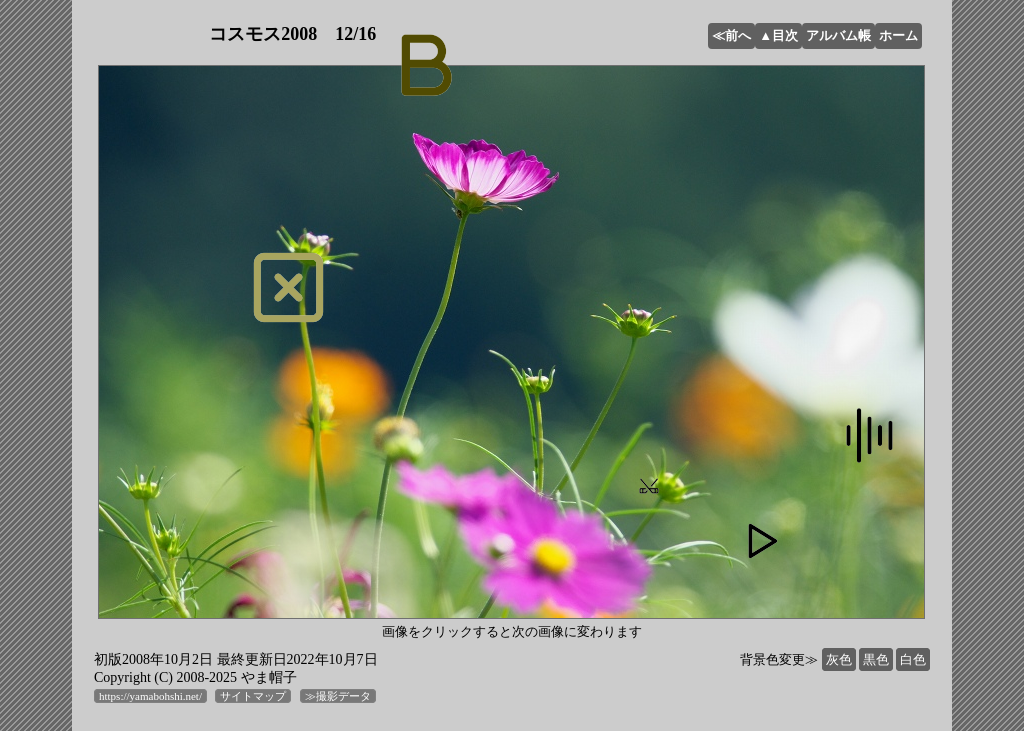  I want to click on close or dismiss a dialog box, so click(288, 287).